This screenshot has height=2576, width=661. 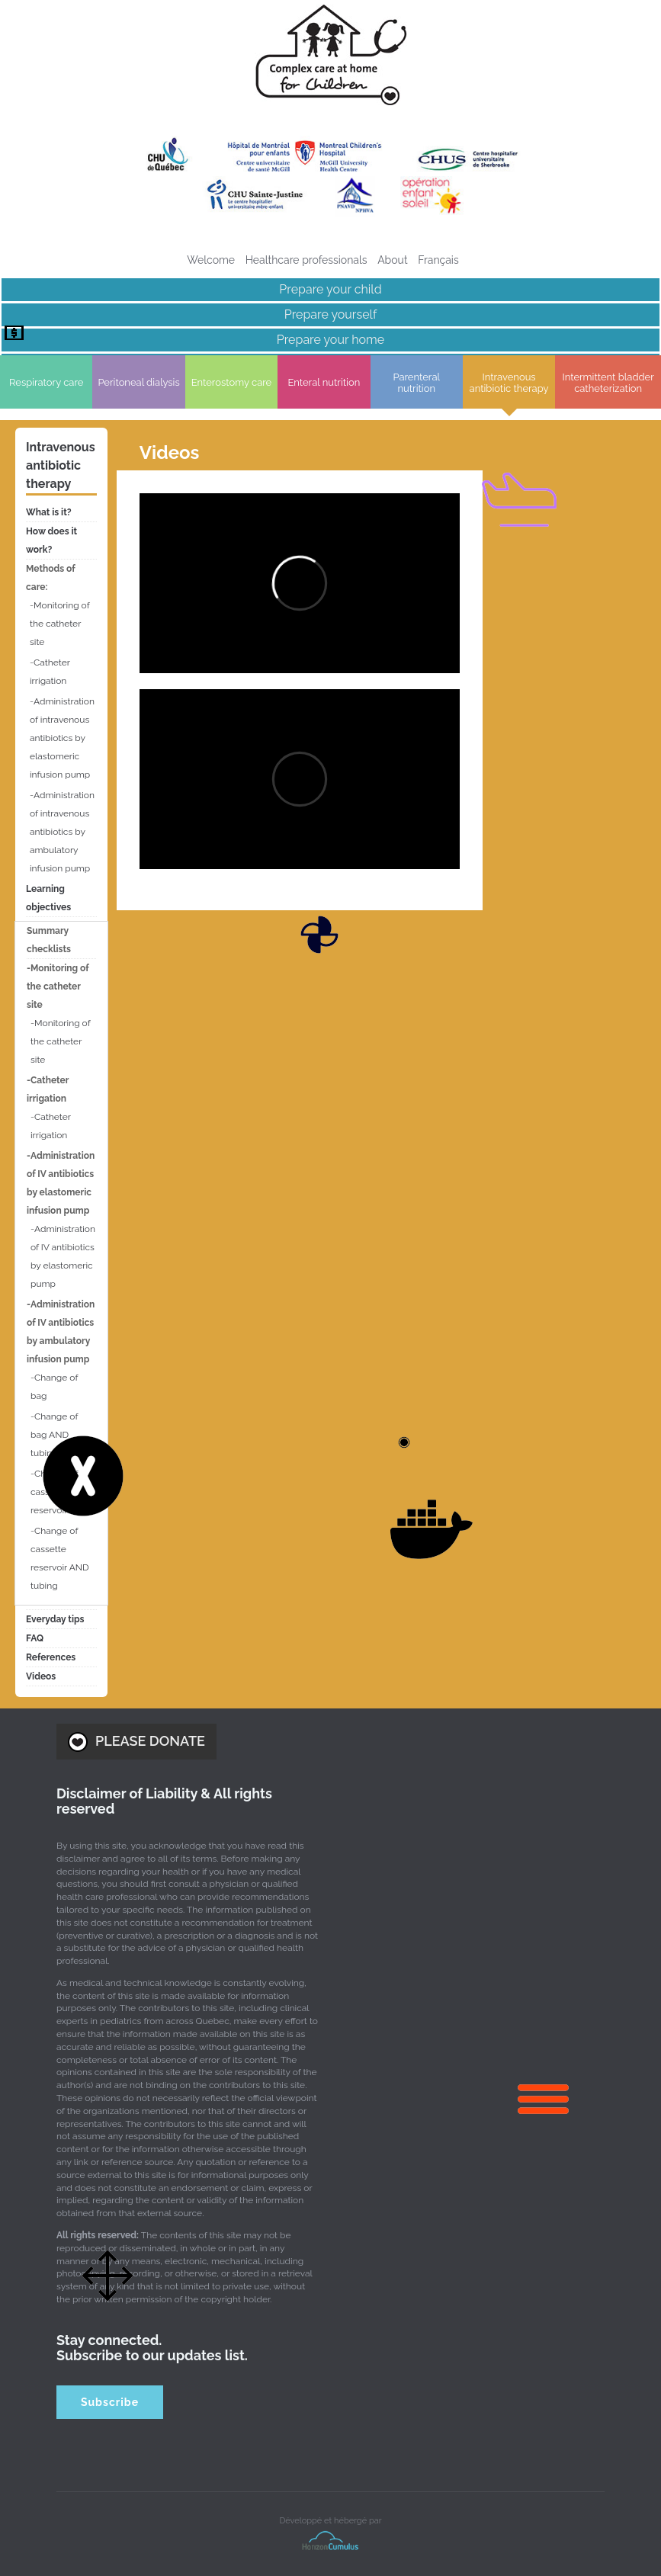 I want to click on open navigation menu, so click(x=543, y=2099).